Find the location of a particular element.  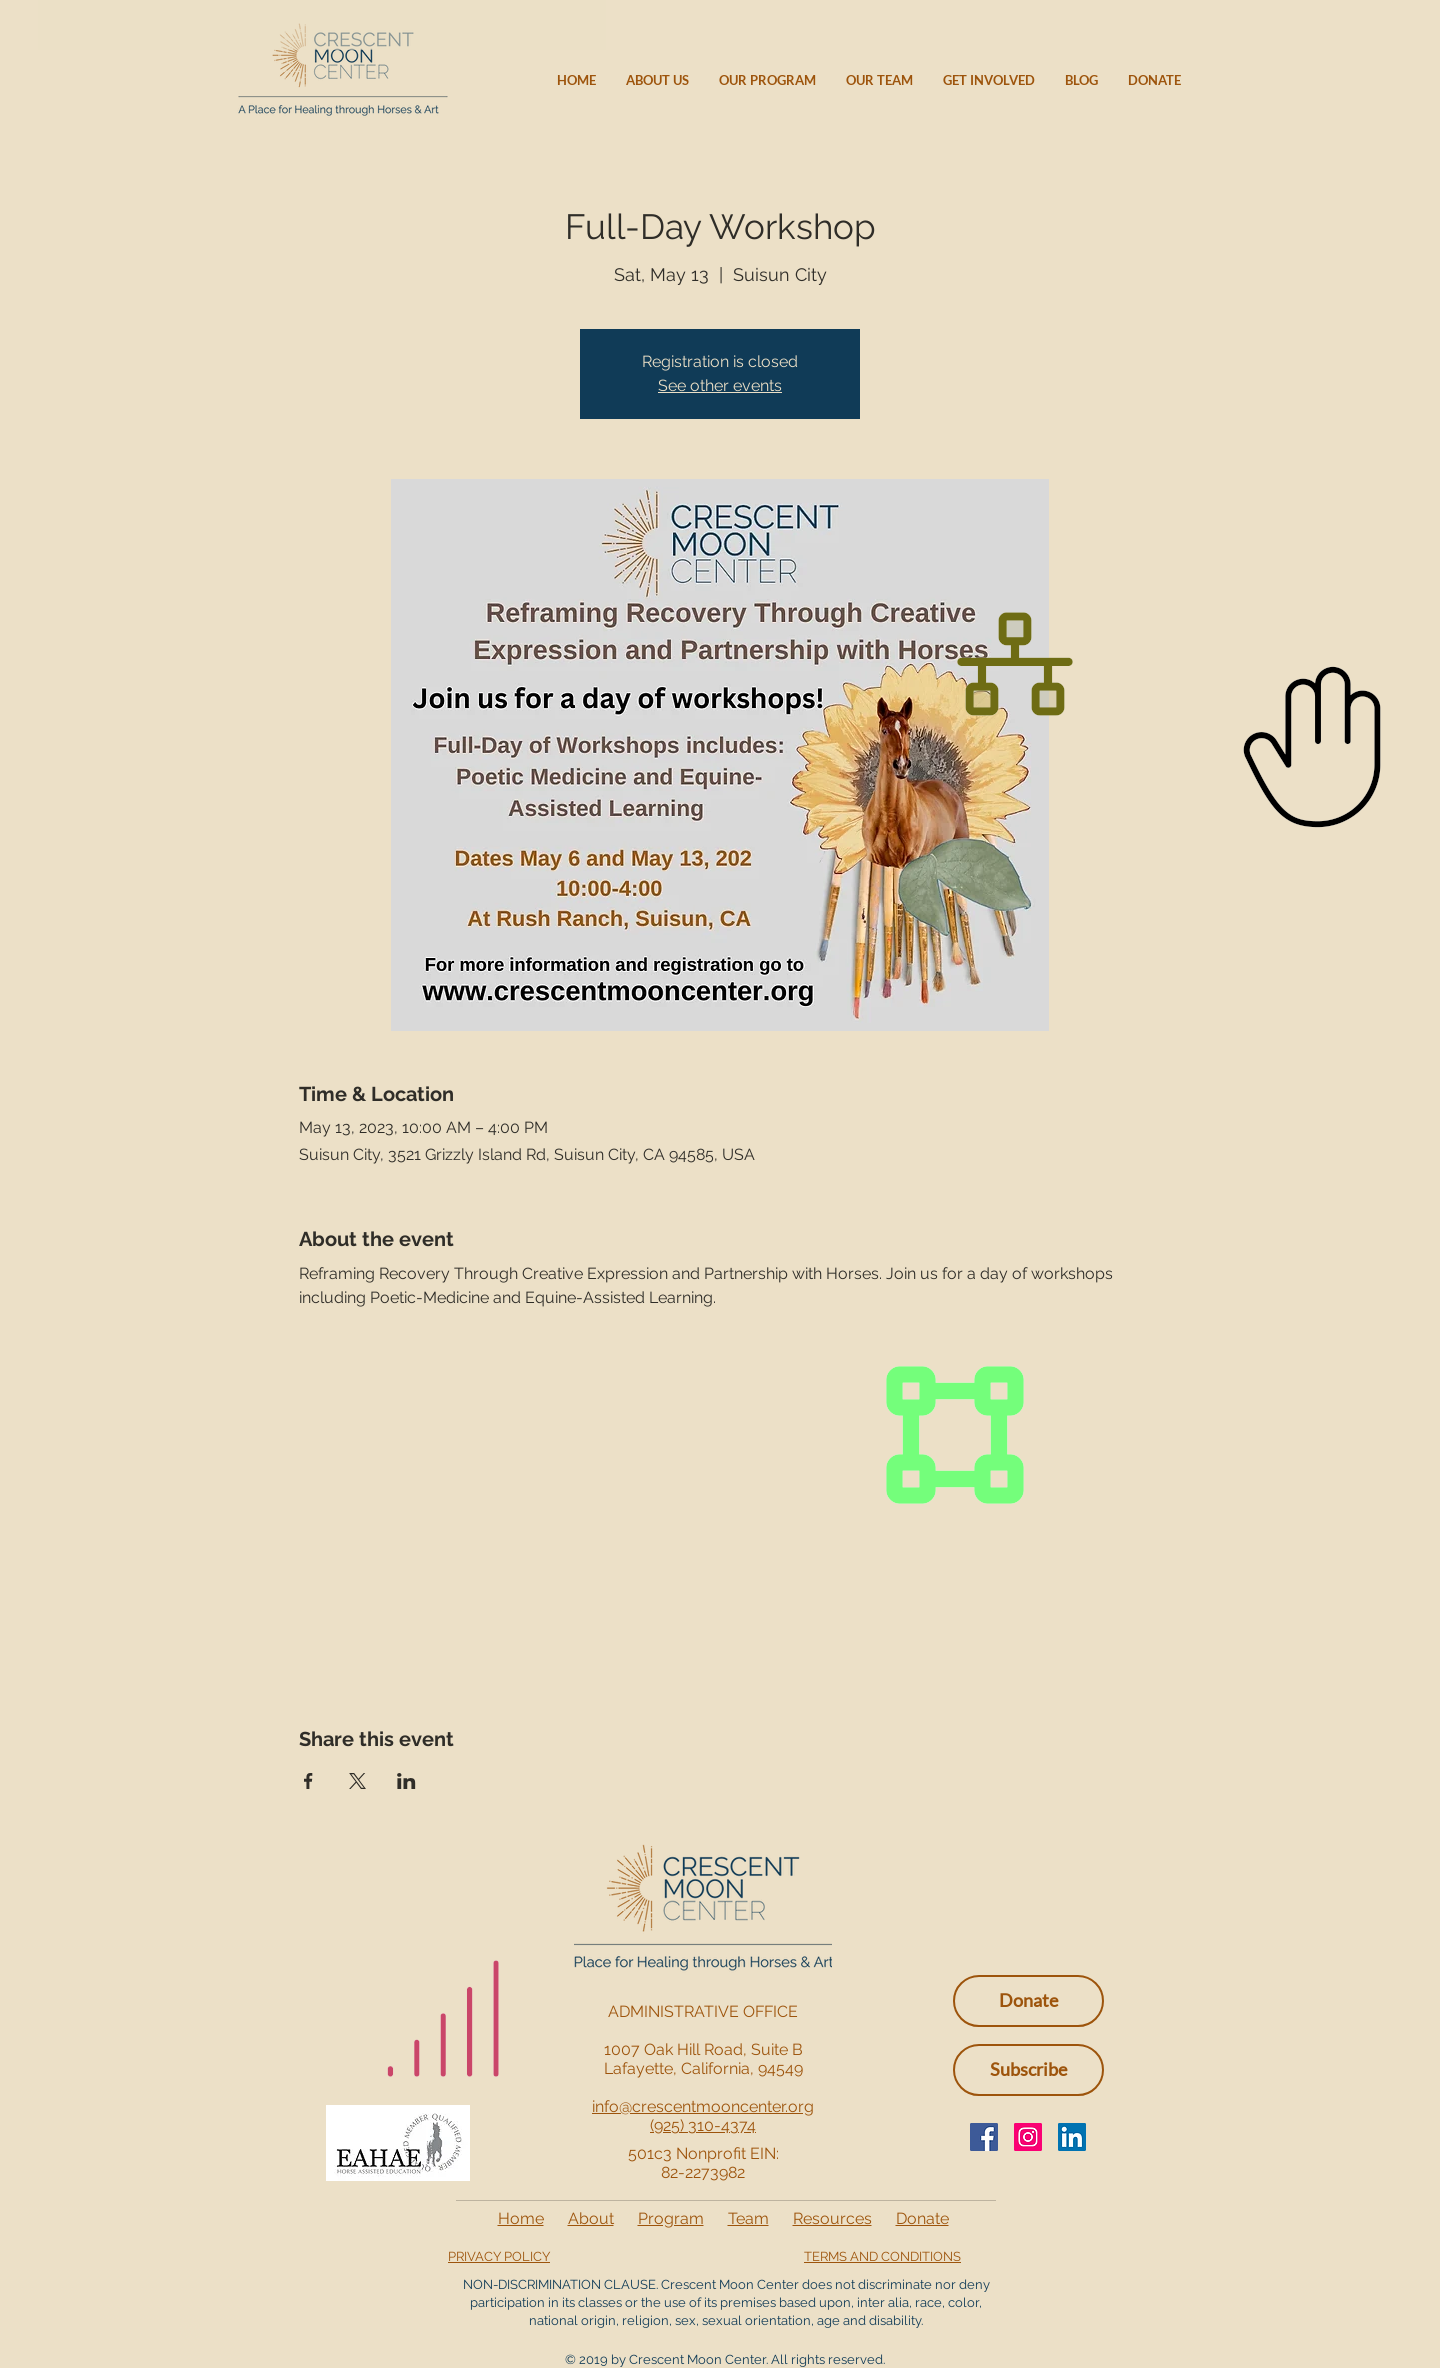

view network topology or connected devices is located at coordinates (1015, 666).